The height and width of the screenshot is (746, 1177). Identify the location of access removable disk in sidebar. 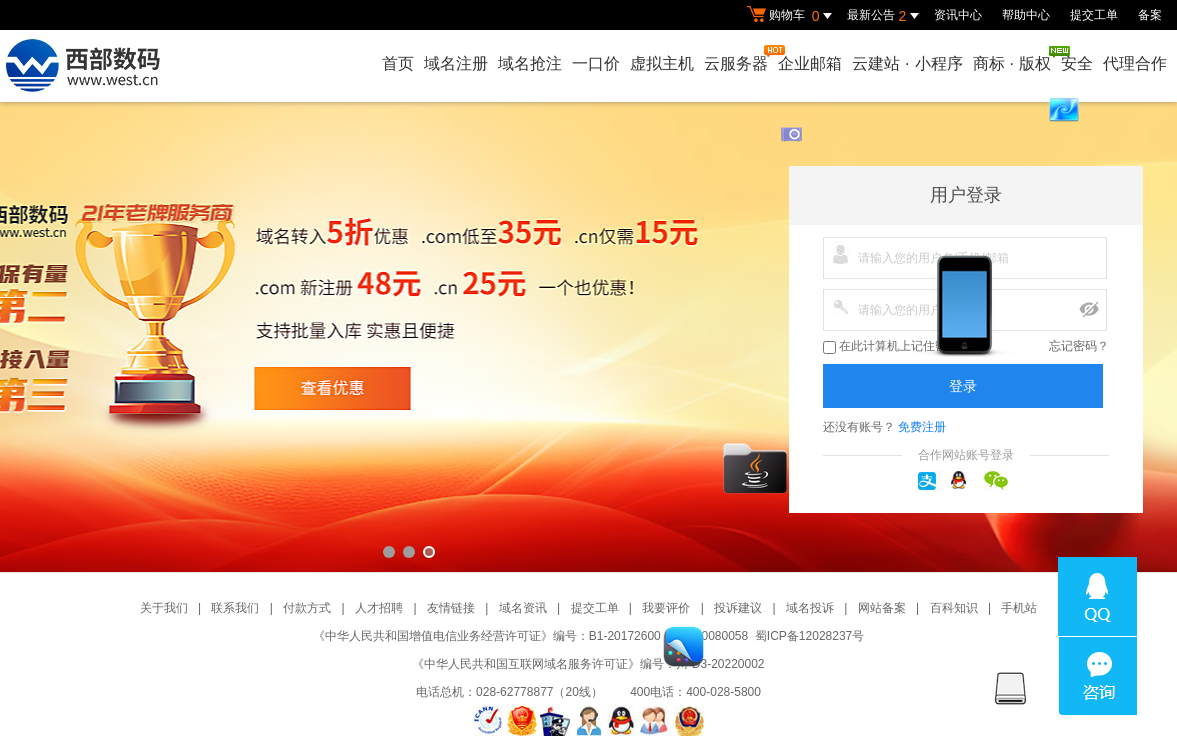
(1010, 688).